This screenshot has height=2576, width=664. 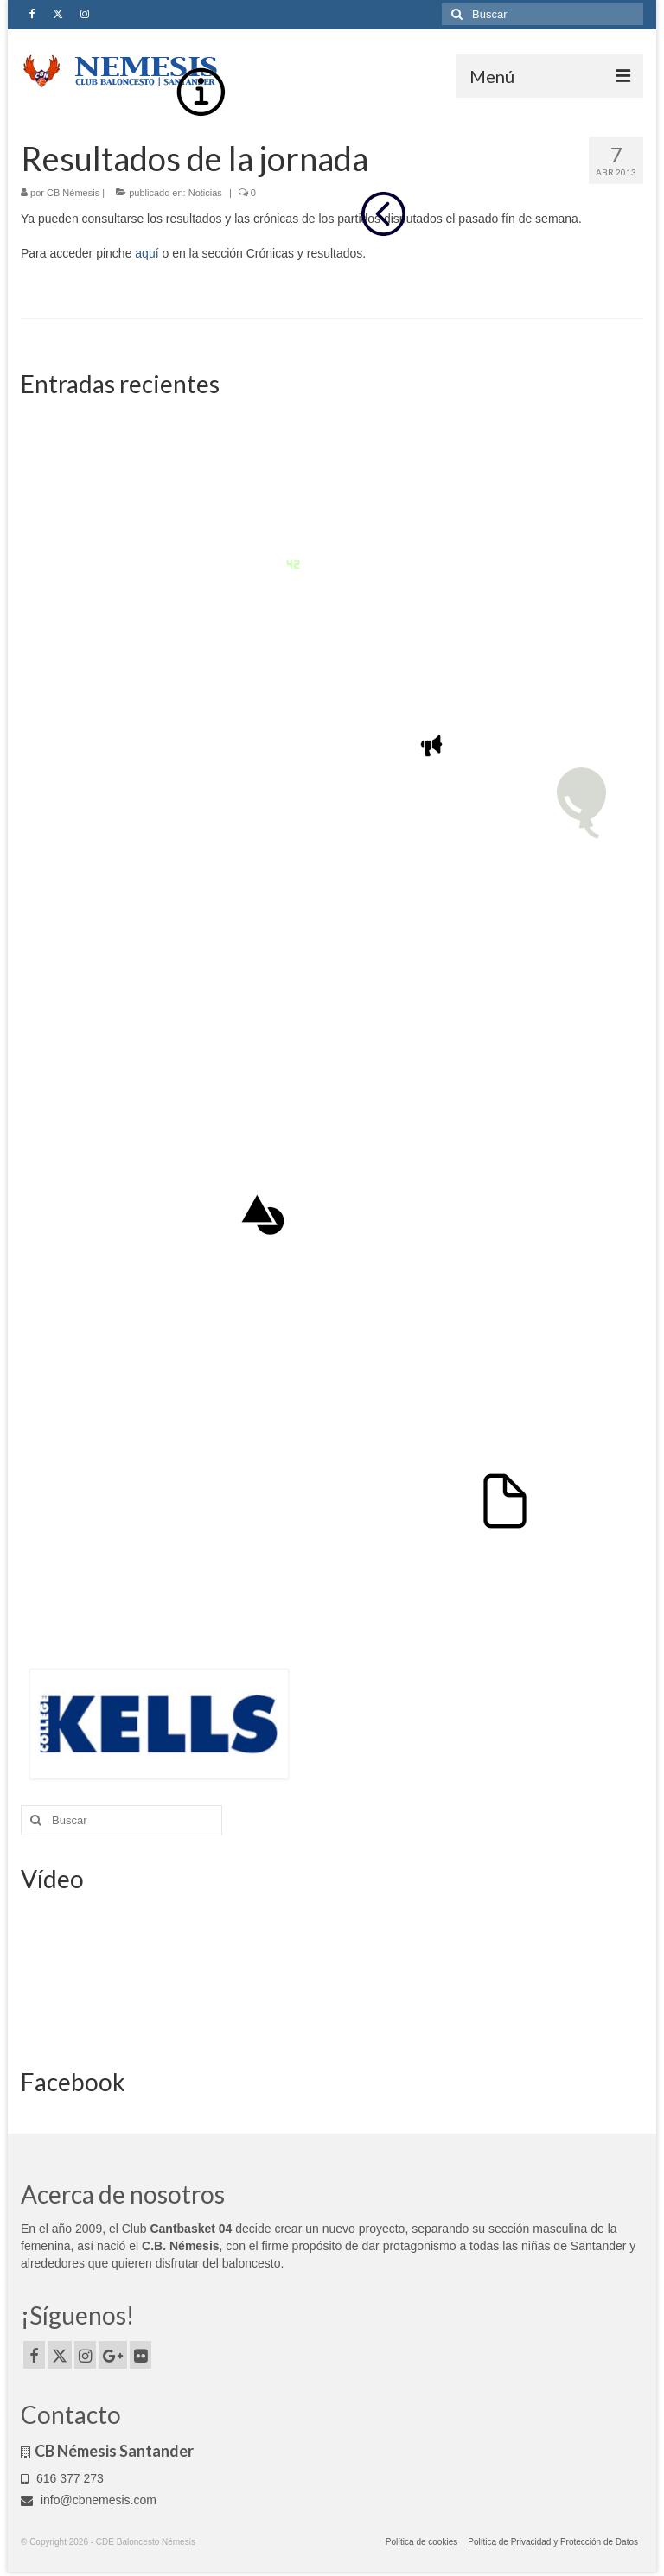 What do you see at coordinates (431, 746) in the screenshot?
I see `make an announcement or broadcast` at bounding box center [431, 746].